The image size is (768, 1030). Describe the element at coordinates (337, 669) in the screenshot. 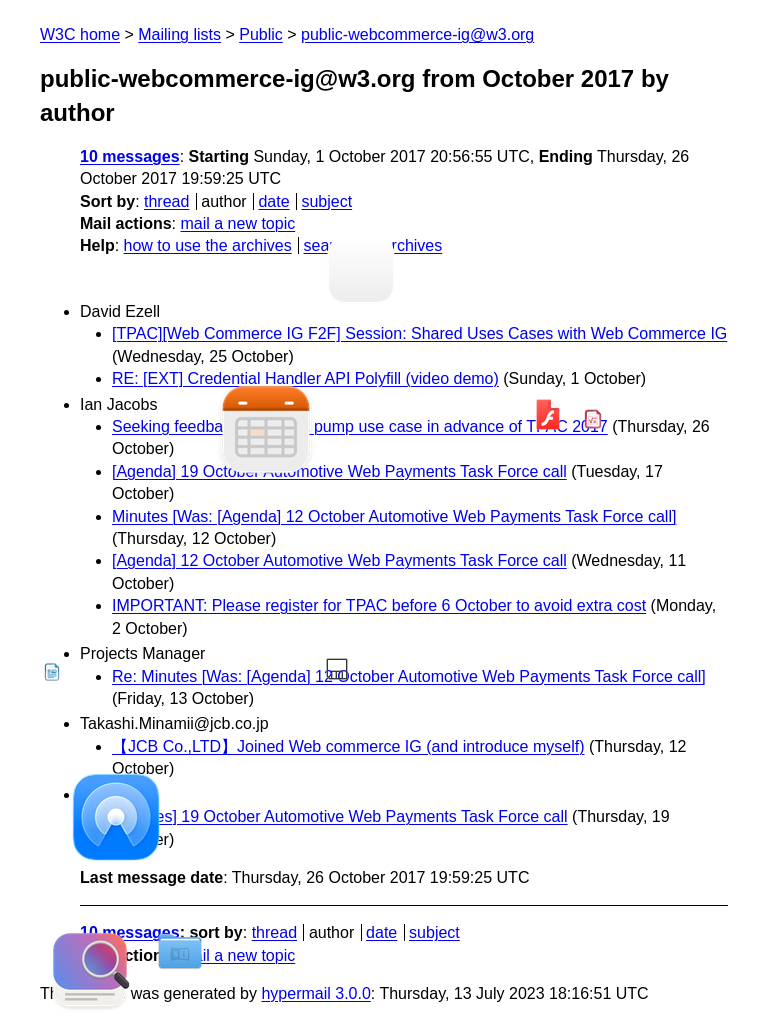

I see `save current file or document` at that location.